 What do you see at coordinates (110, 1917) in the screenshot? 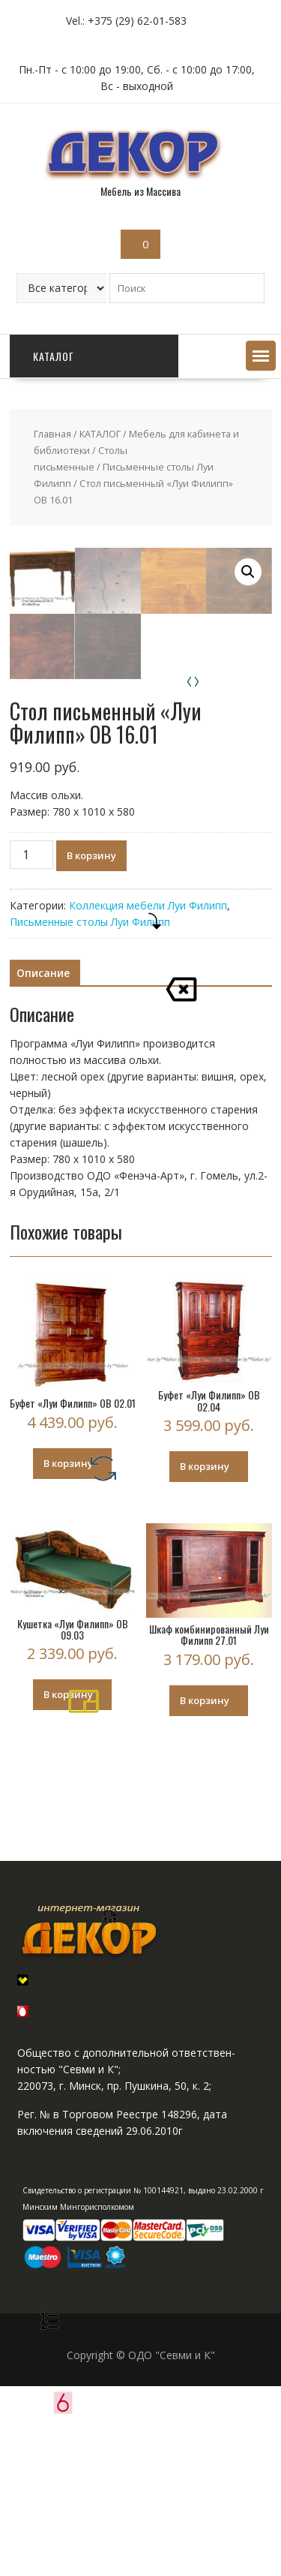
I see `open a text file` at bounding box center [110, 1917].